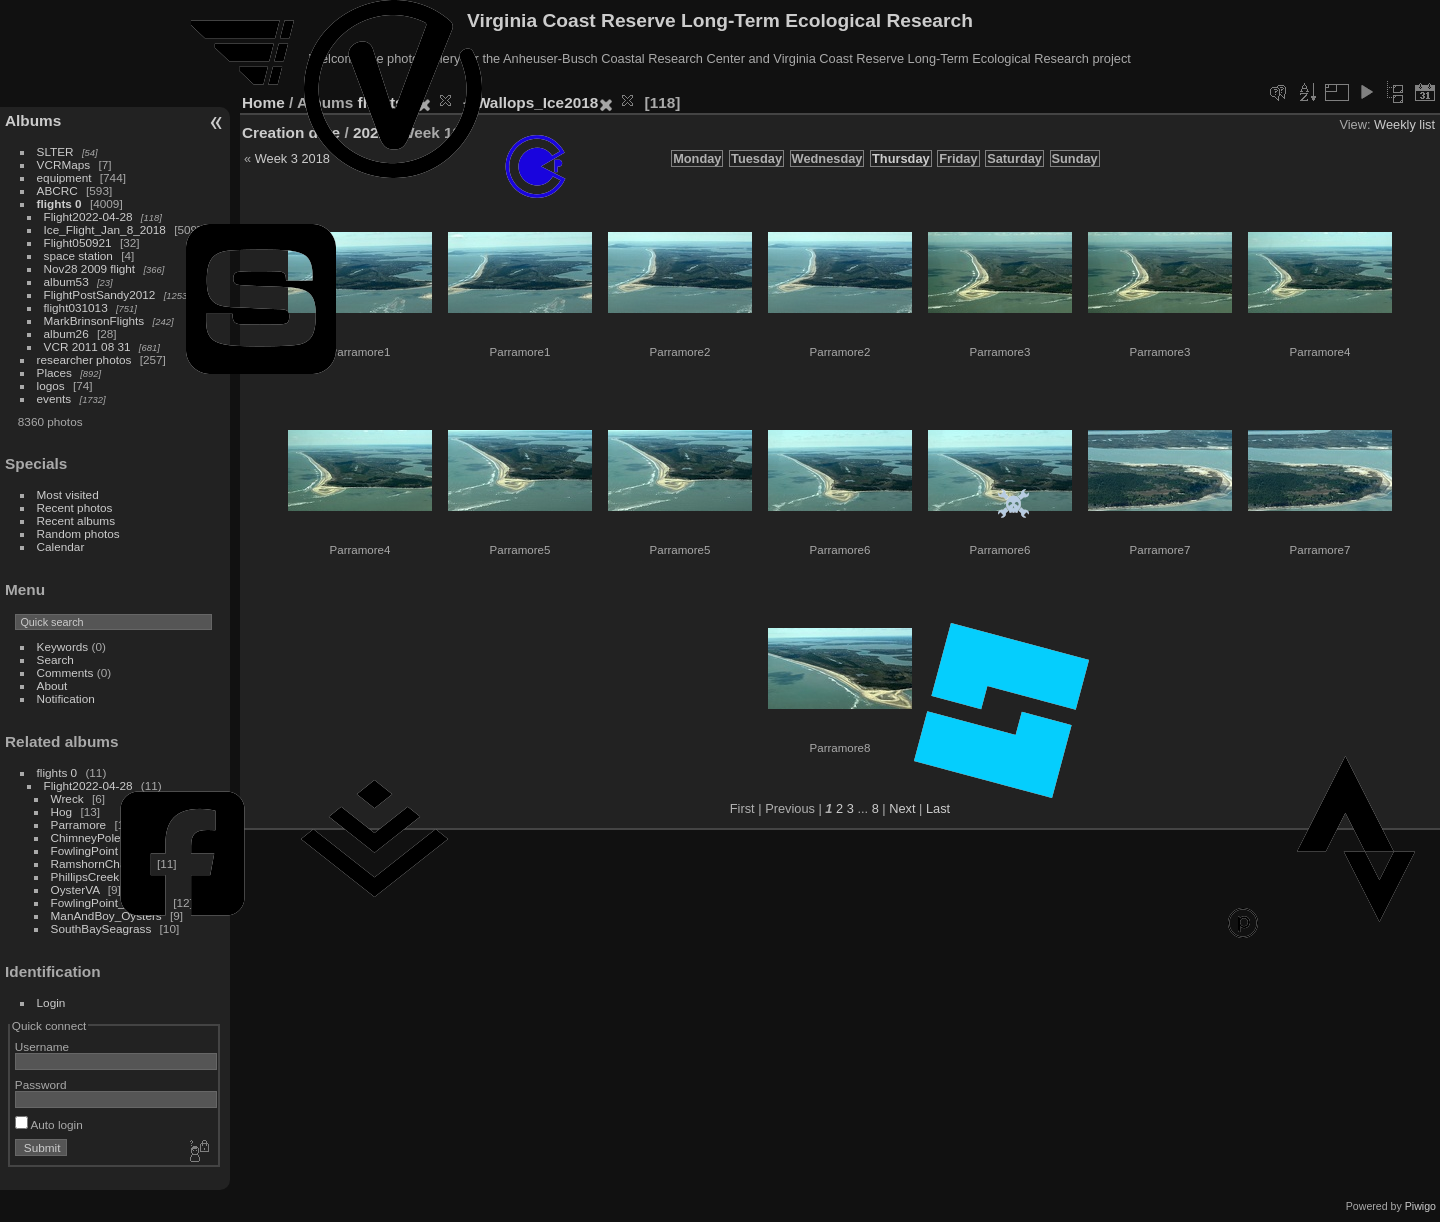 Image resolution: width=1440 pixels, height=1222 pixels. What do you see at coordinates (1243, 923) in the screenshot?
I see `planet logo` at bounding box center [1243, 923].